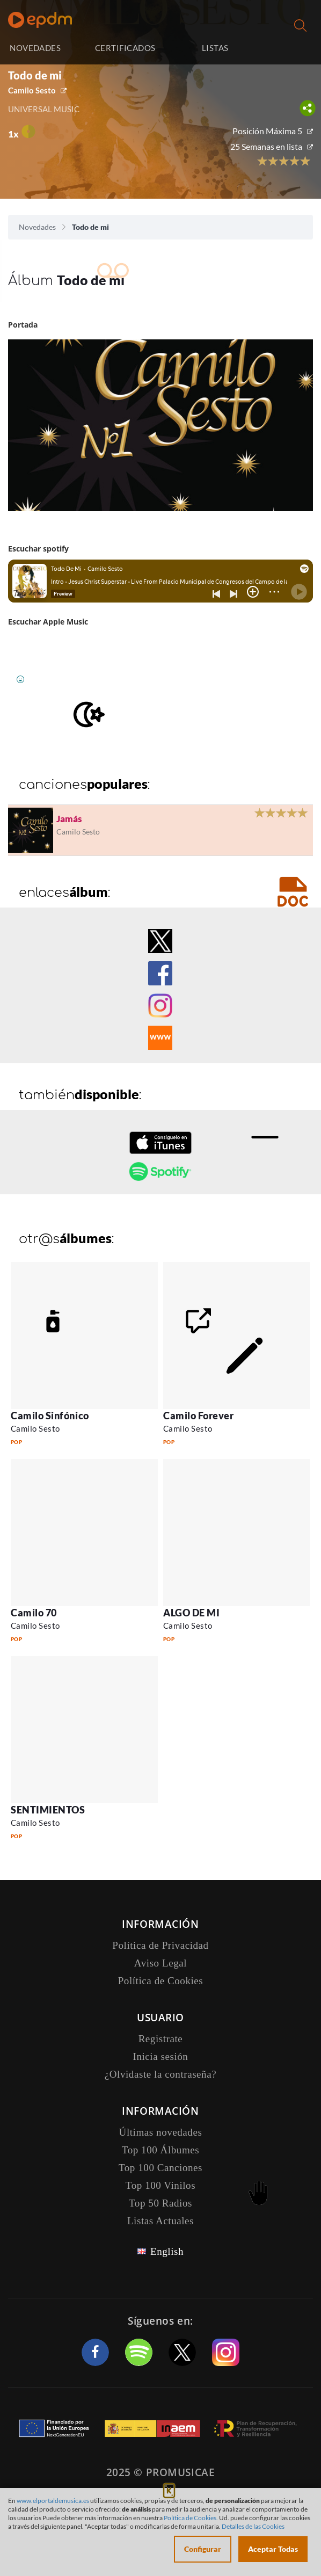 Image resolution: width=321 pixels, height=2576 pixels. Describe the element at coordinates (198, 1320) in the screenshot. I see `view cross-referenced issues or pull requests` at that location.